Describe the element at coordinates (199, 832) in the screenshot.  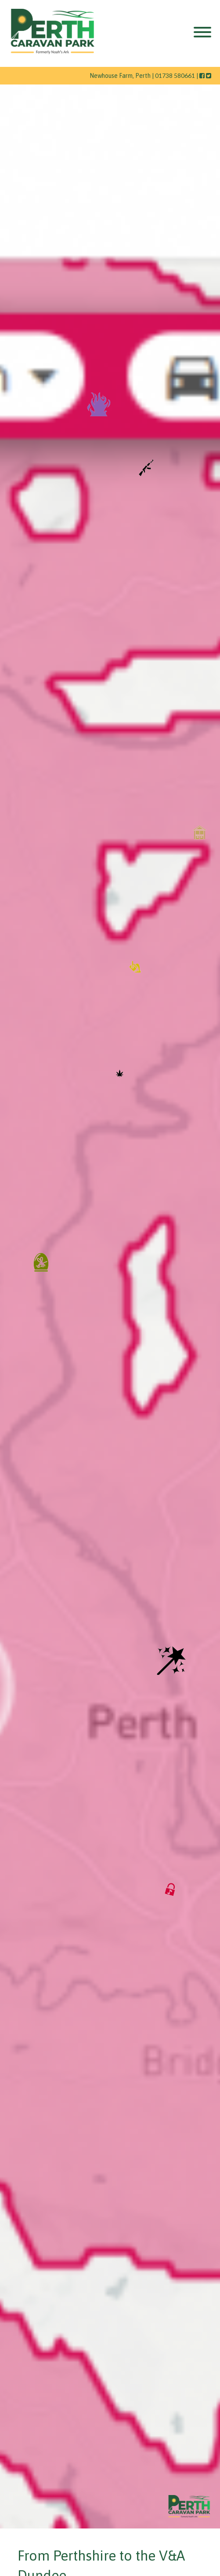
I see `access temple or shrine location` at that location.